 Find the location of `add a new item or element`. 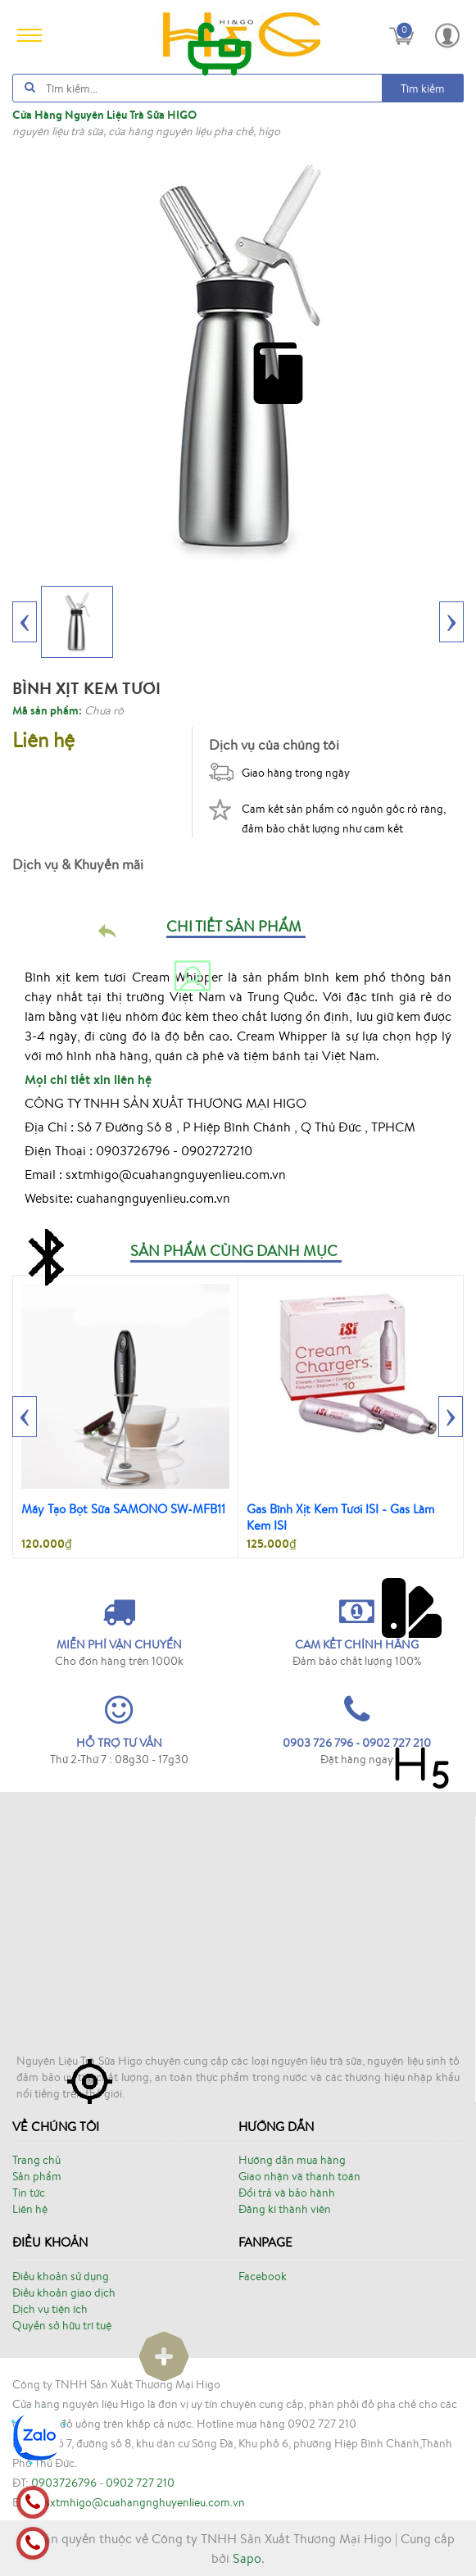

add a new item or element is located at coordinates (164, 2356).